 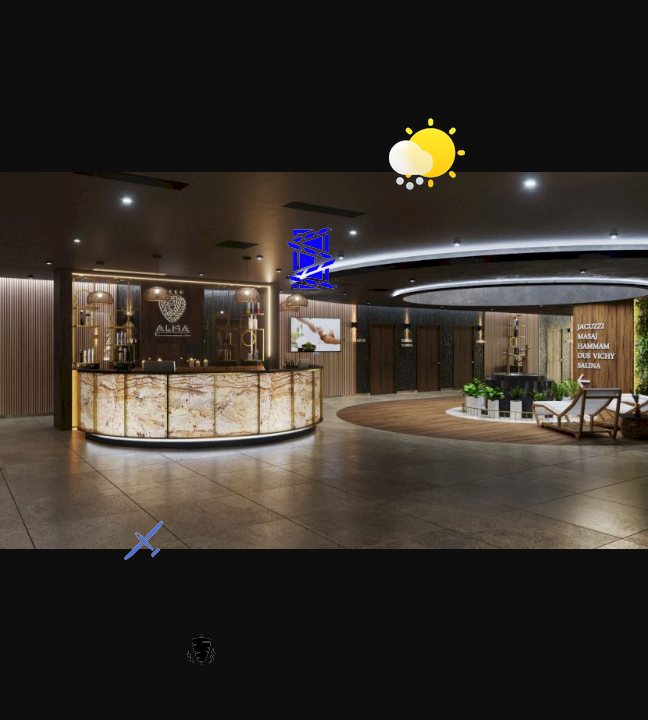 I want to click on access glider or sailplane activities, so click(x=143, y=540).